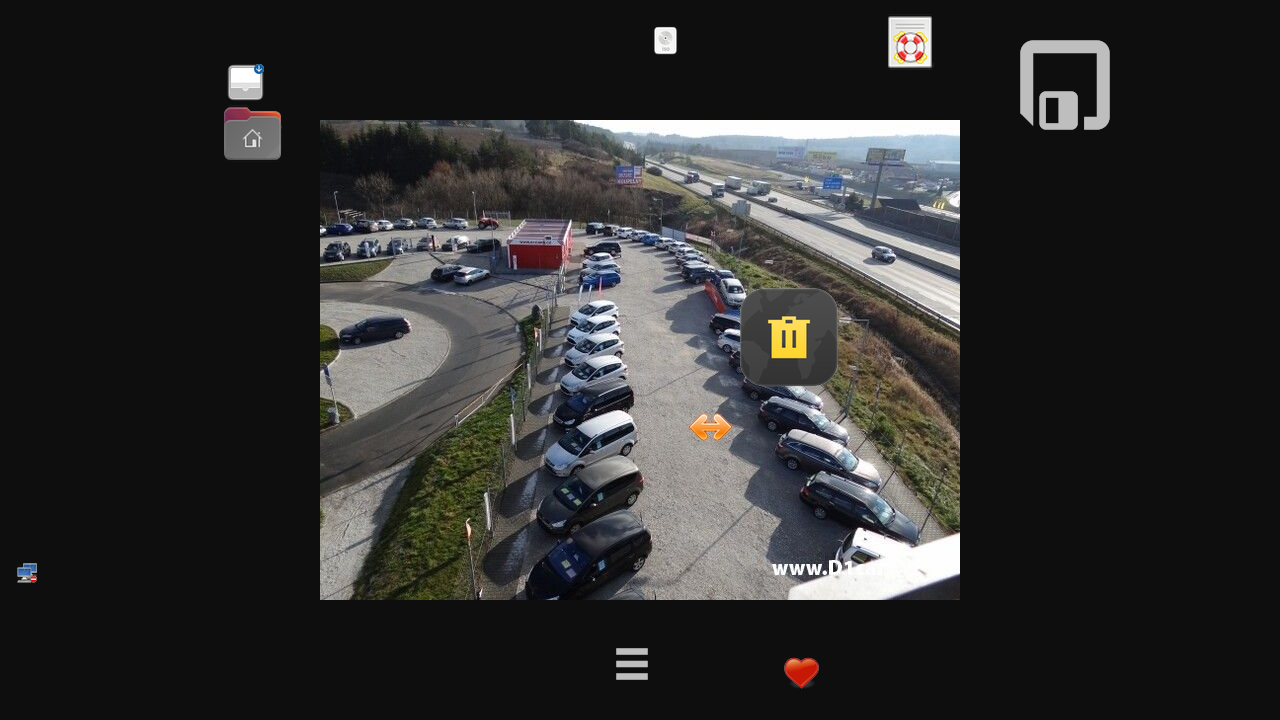  What do you see at coordinates (1065, 85) in the screenshot?
I see `save current file or document` at bounding box center [1065, 85].